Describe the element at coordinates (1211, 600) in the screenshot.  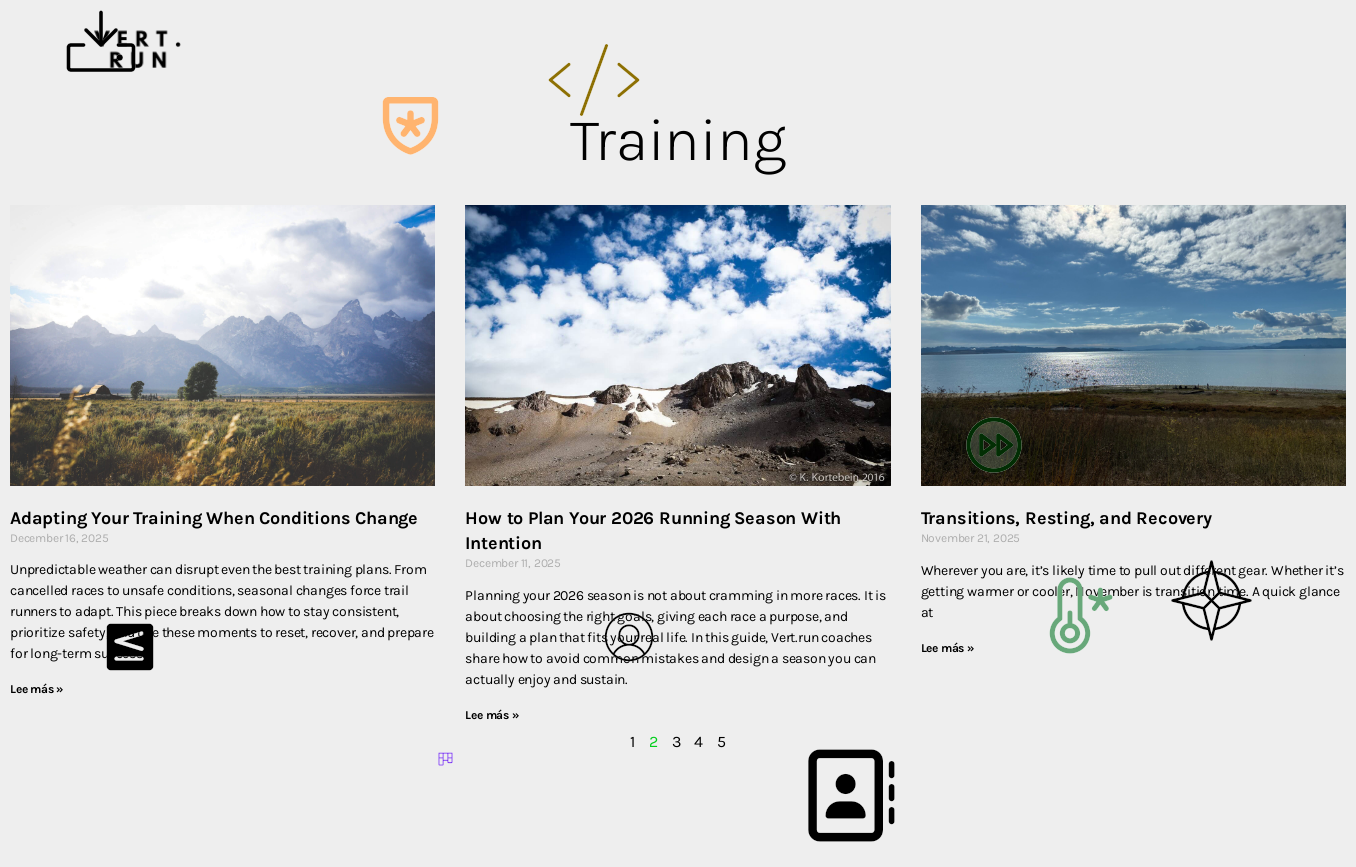
I see `access navigation or directional features` at that location.